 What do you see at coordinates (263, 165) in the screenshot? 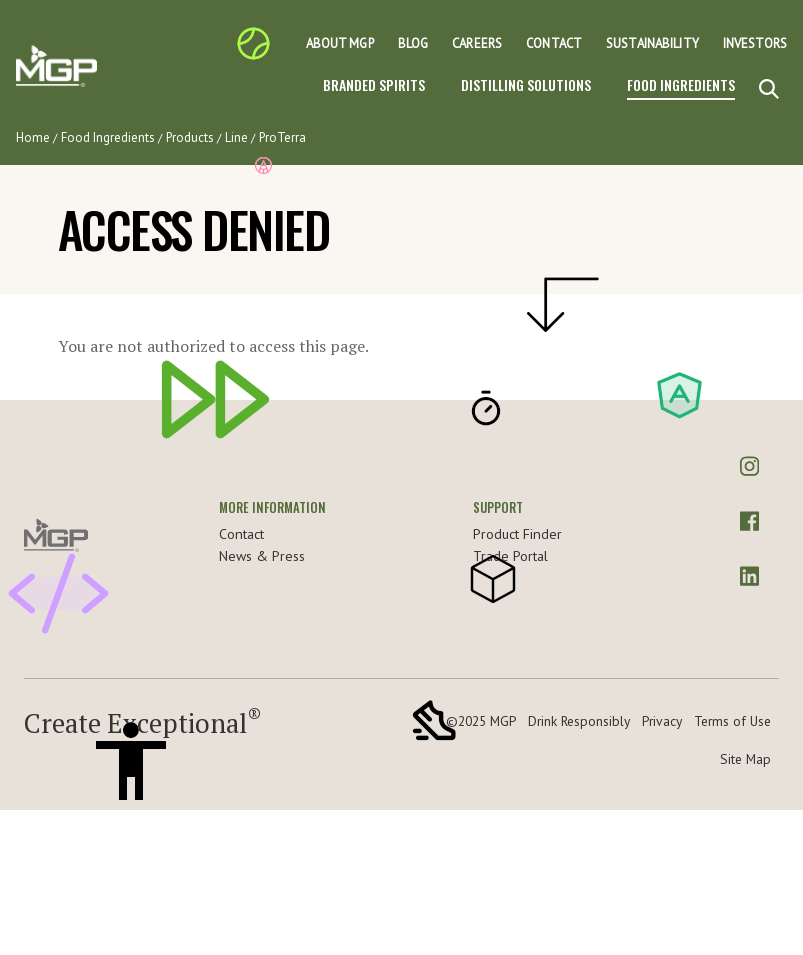
I see `edit profile or account settings` at bounding box center [263, 165].